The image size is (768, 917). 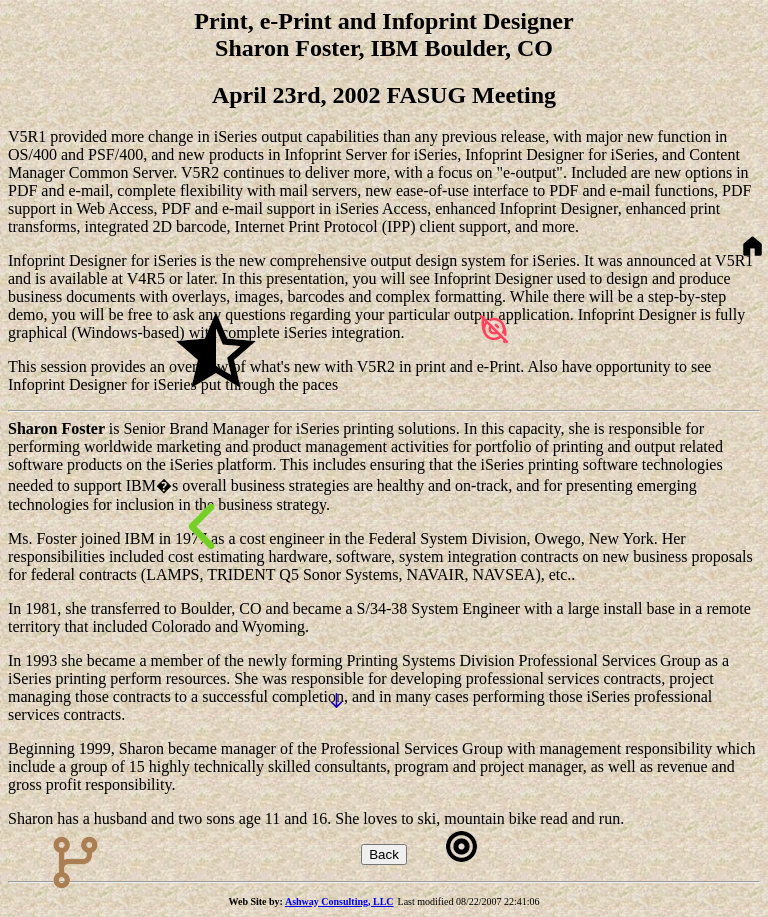 I want to click on scroll down or view more content, so click(x=336, y=700).